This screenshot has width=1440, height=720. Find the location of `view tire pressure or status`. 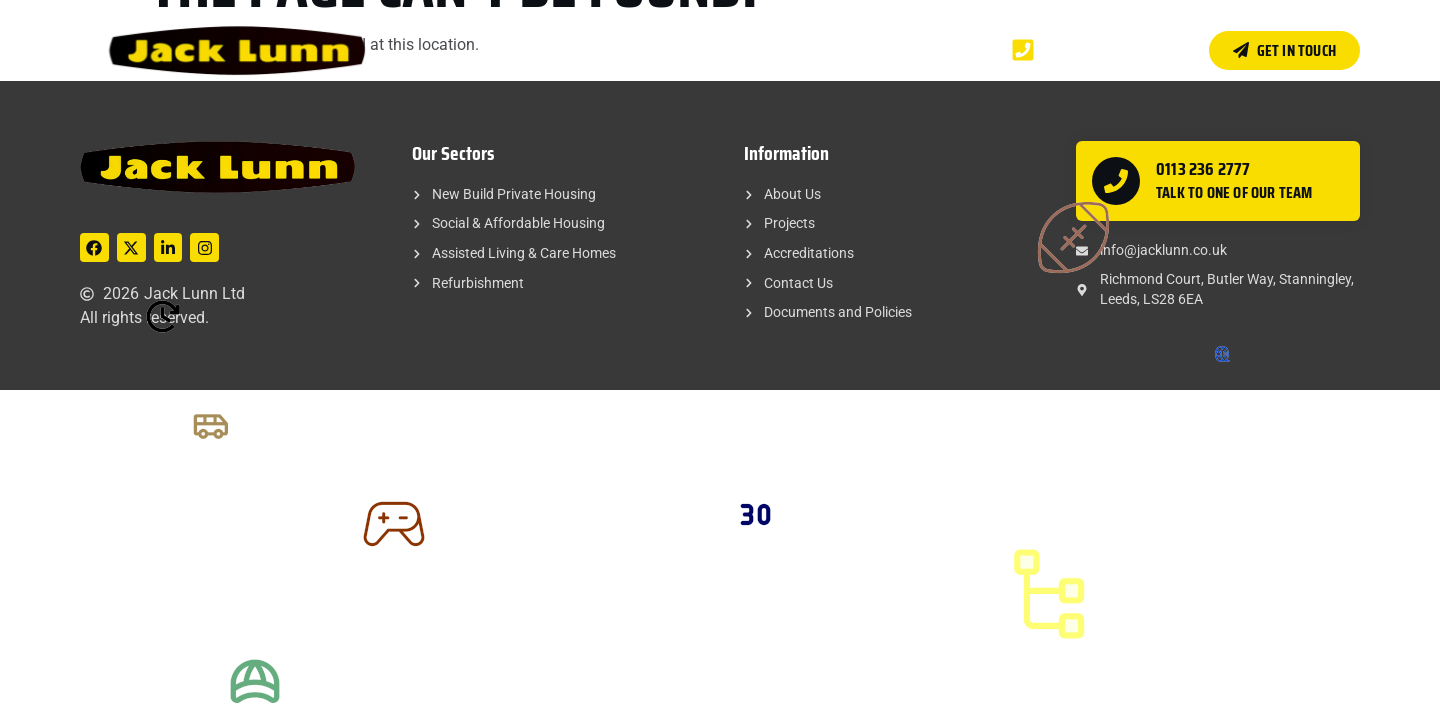

view tire pressure or status is located at coordinates (1222, 354).